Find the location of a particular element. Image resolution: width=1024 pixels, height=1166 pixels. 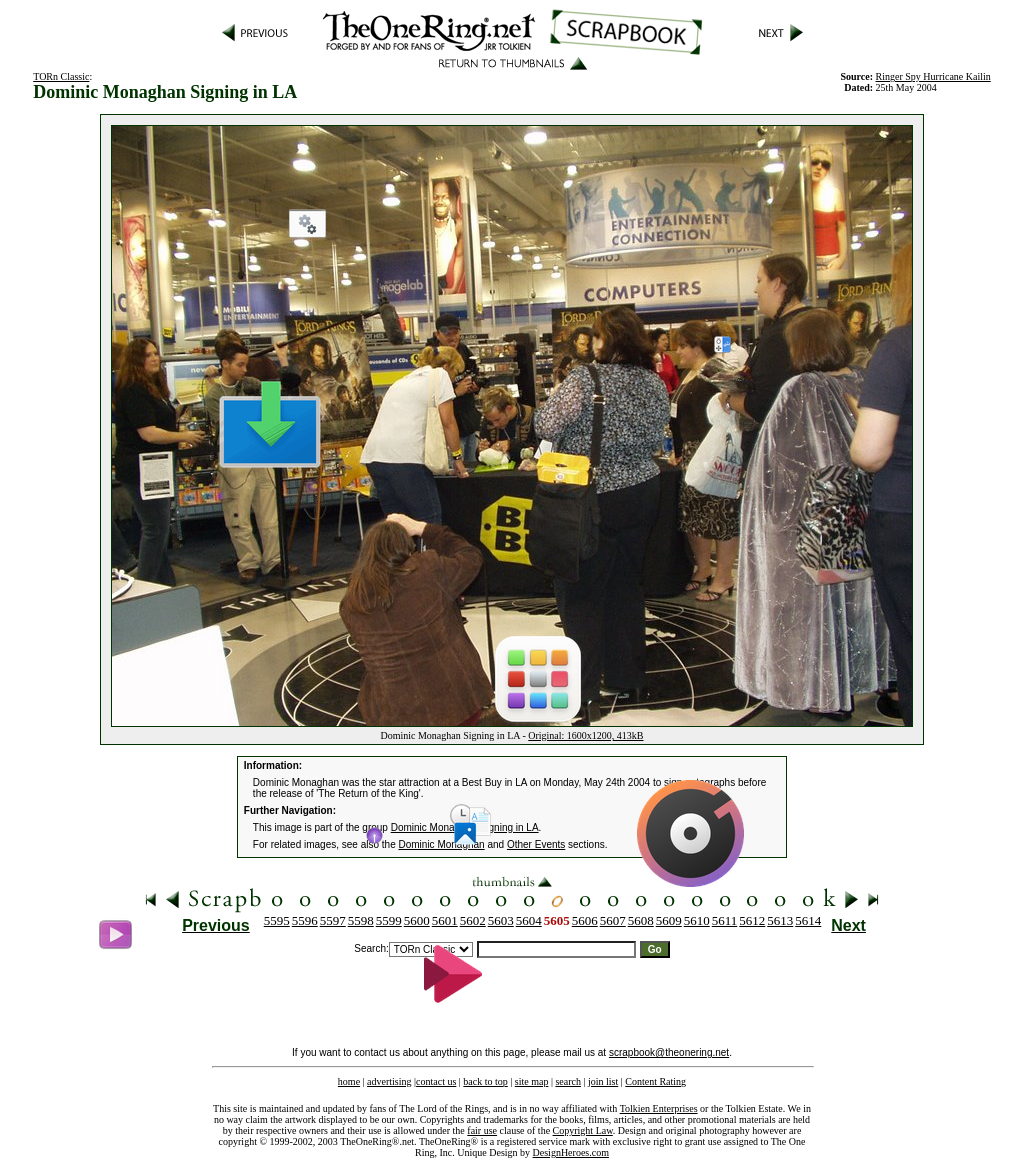

open the app grid or launcher is located at coordinates (538, 679).